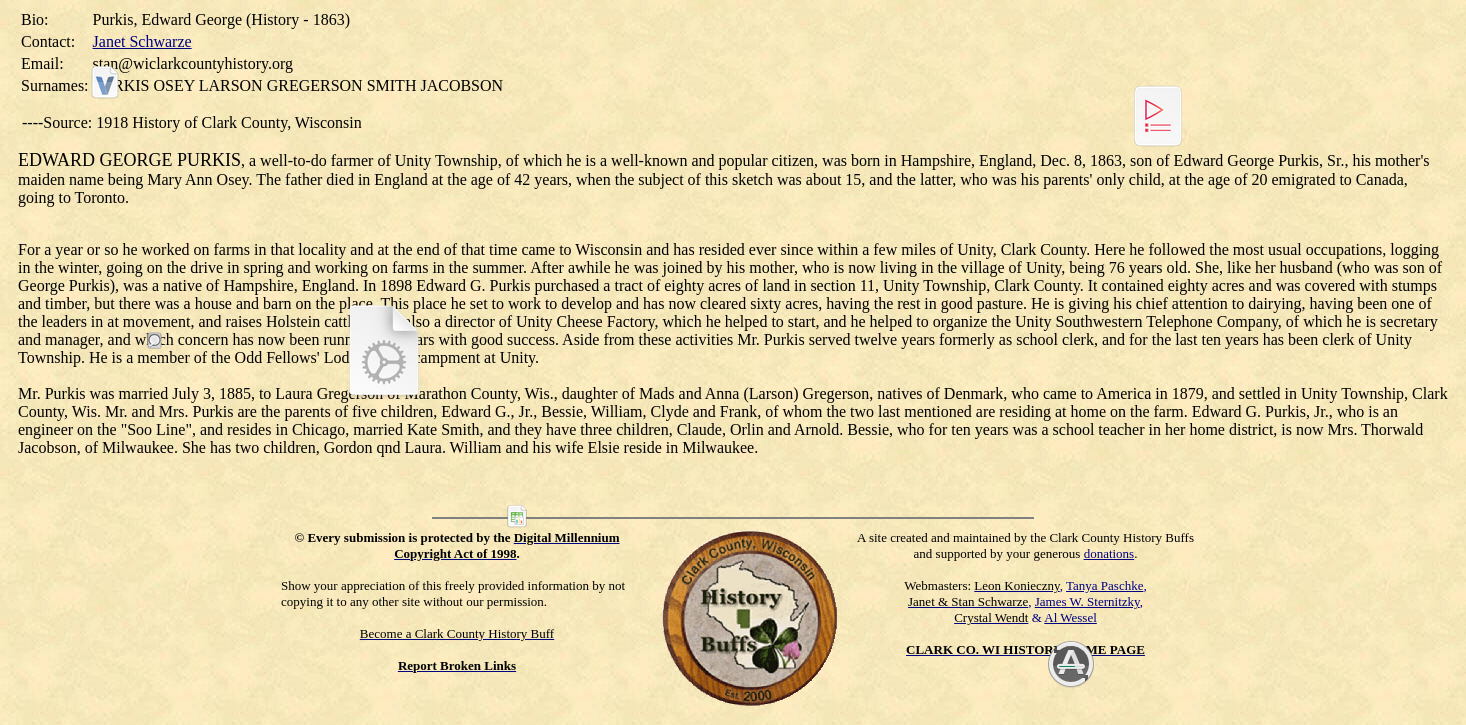 This screenshot has width=1466, height=725. I want to click on open disk utility application, so click(154, 340).